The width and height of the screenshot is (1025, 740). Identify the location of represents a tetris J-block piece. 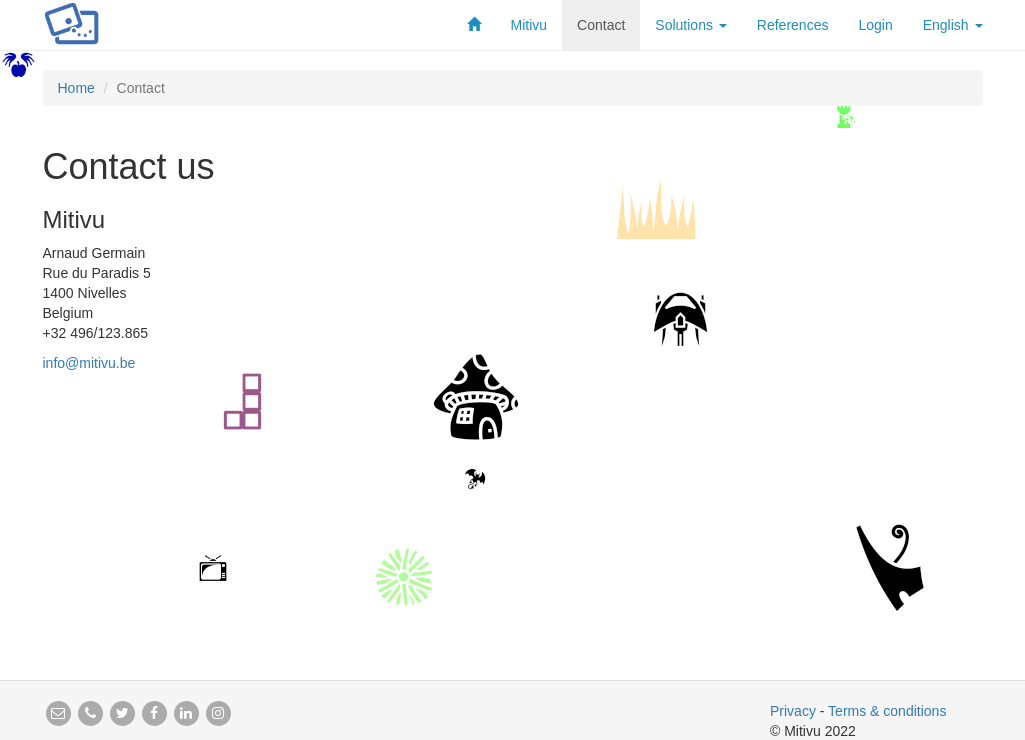
(242, 401).